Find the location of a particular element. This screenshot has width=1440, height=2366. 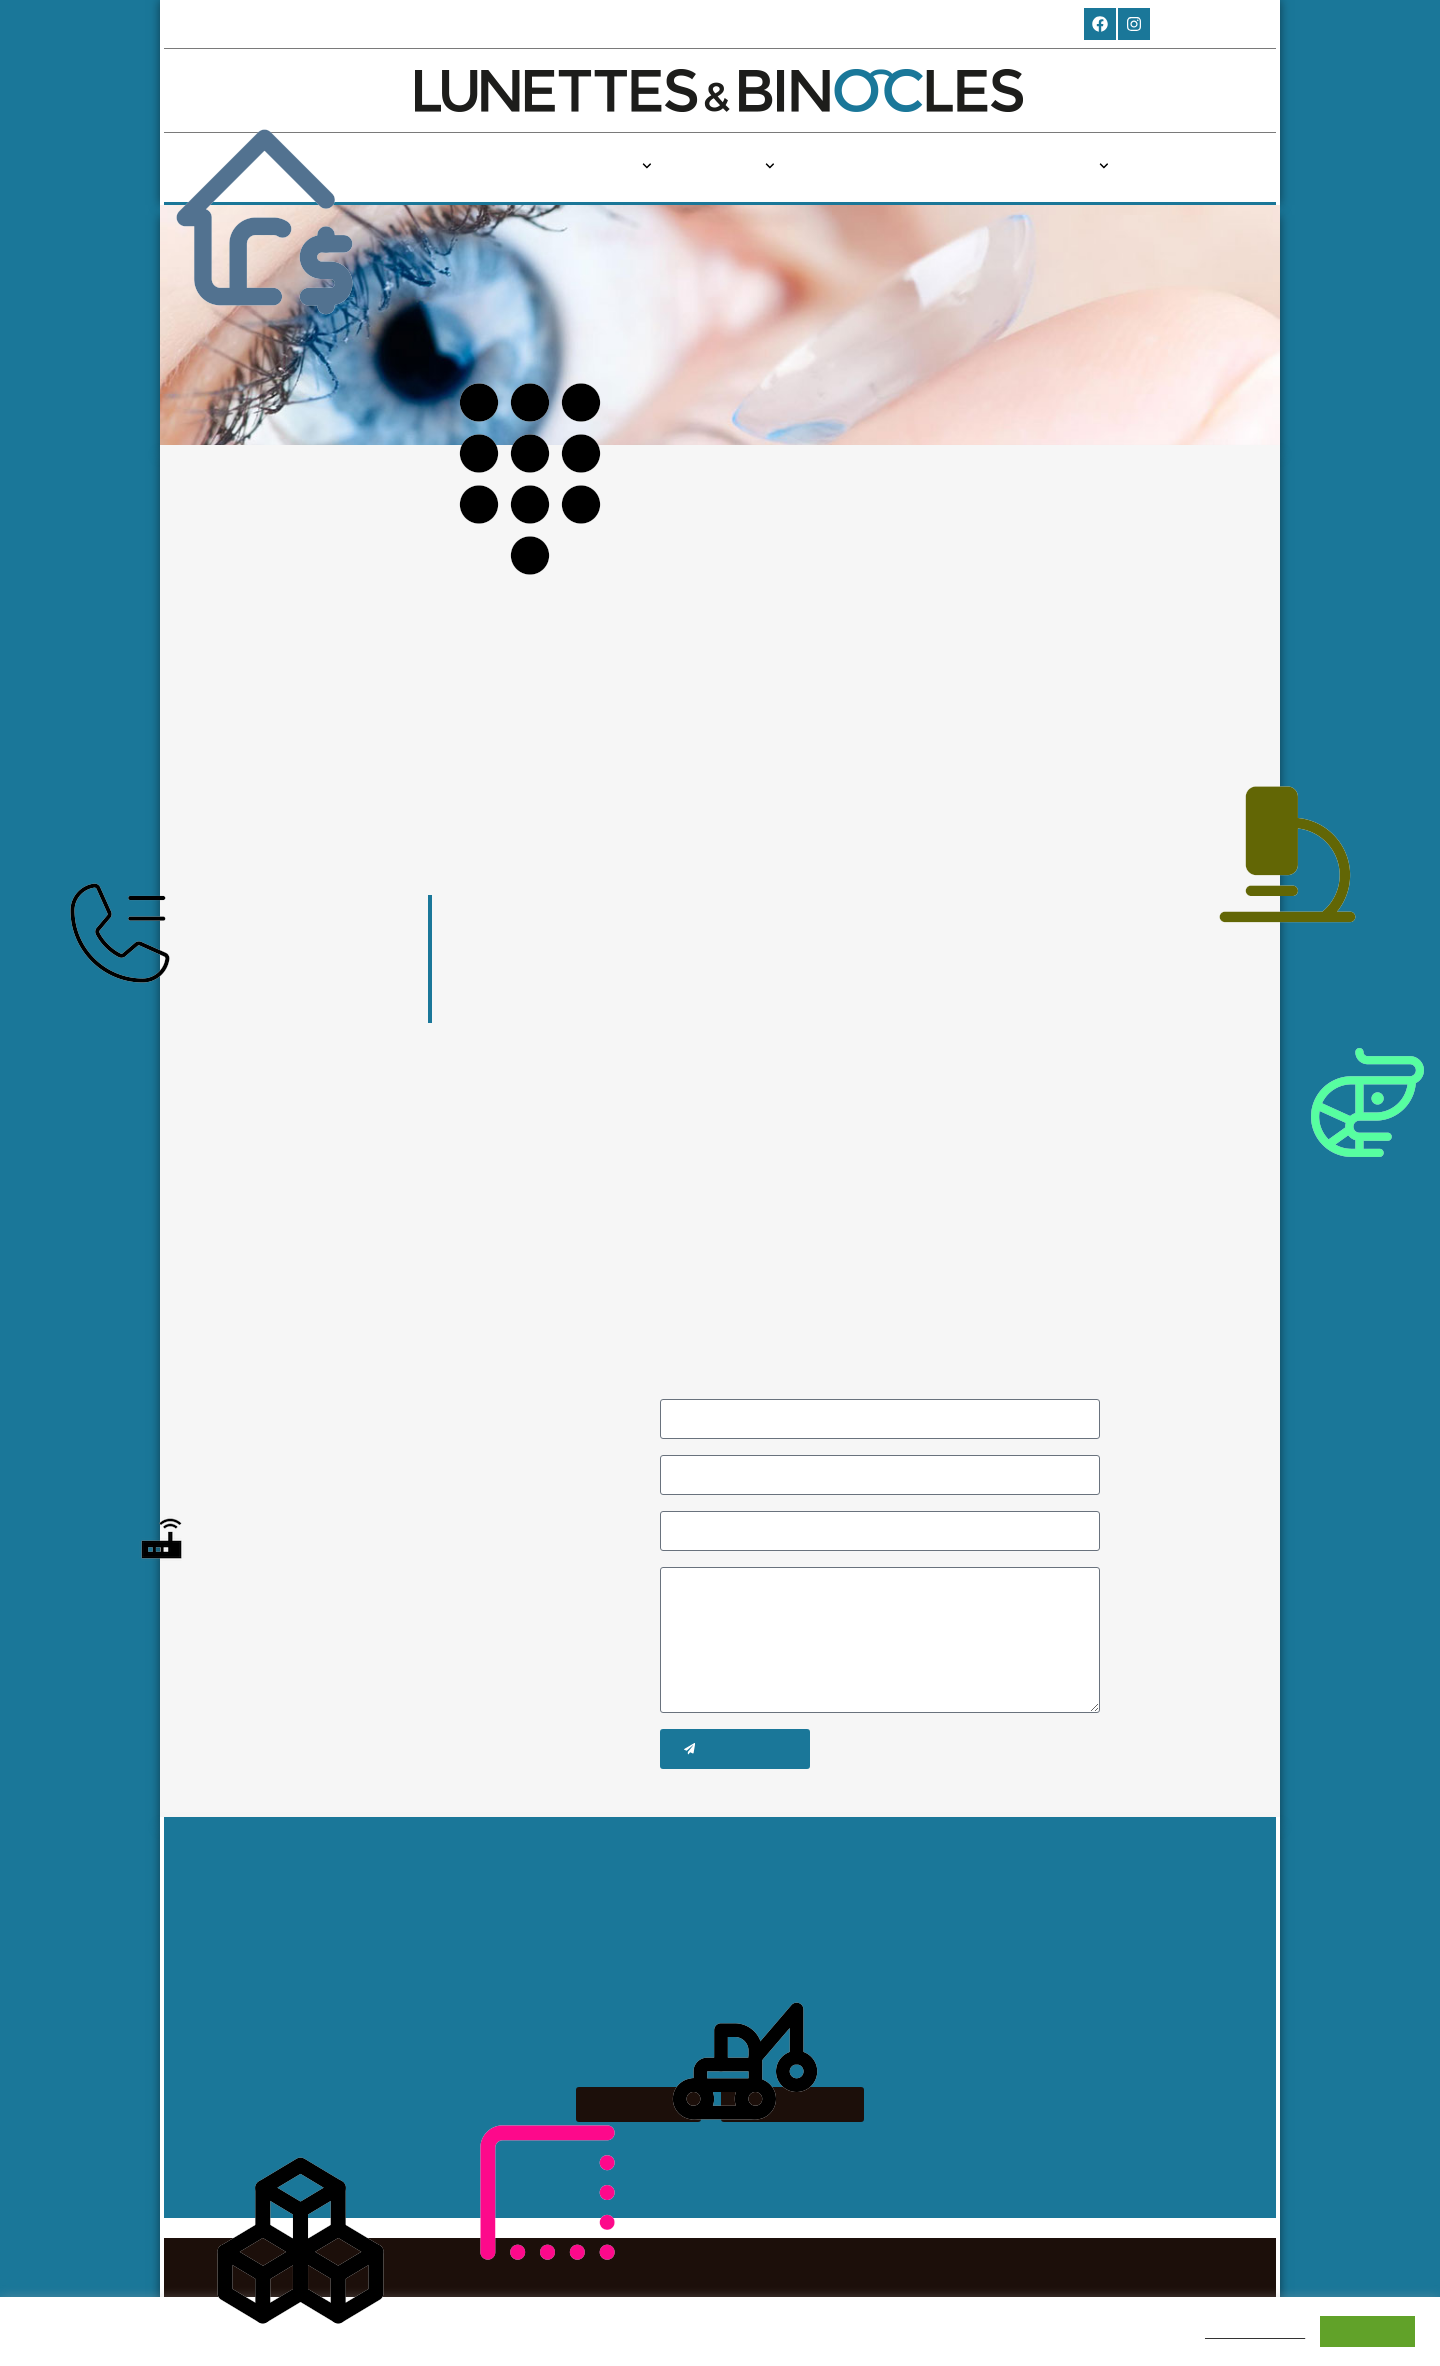

view home financing or mortgage options is located at coordinates (264, 217).